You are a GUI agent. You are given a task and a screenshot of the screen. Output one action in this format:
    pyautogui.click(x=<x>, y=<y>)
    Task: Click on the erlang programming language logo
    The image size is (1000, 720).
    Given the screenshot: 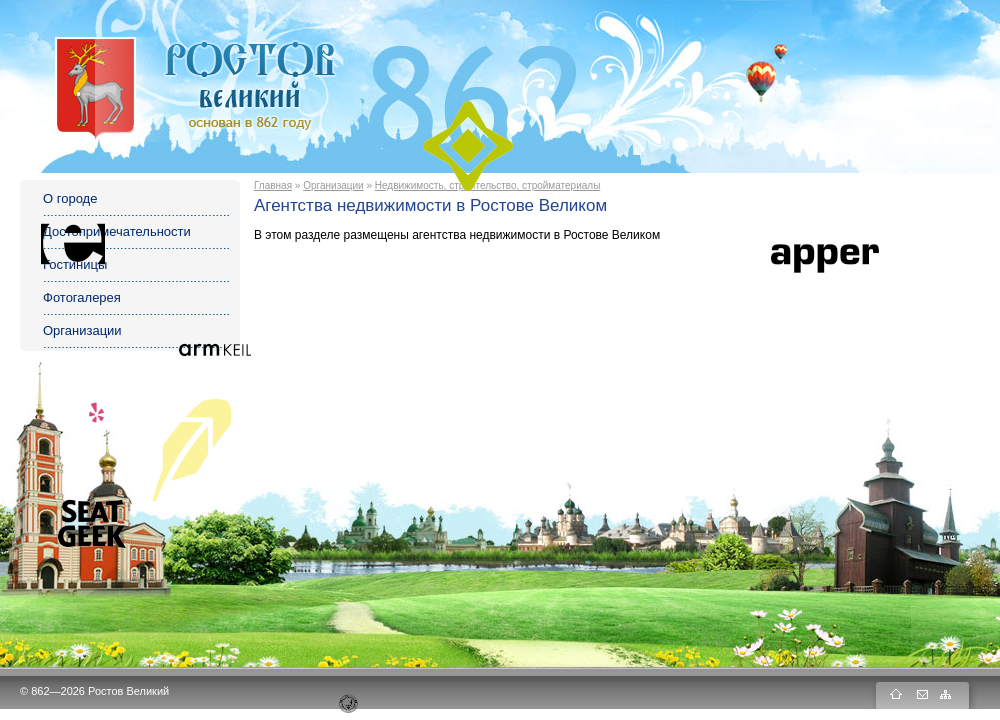 What is the action you would take?
    pyautogui.click(x=73, y=244)
    